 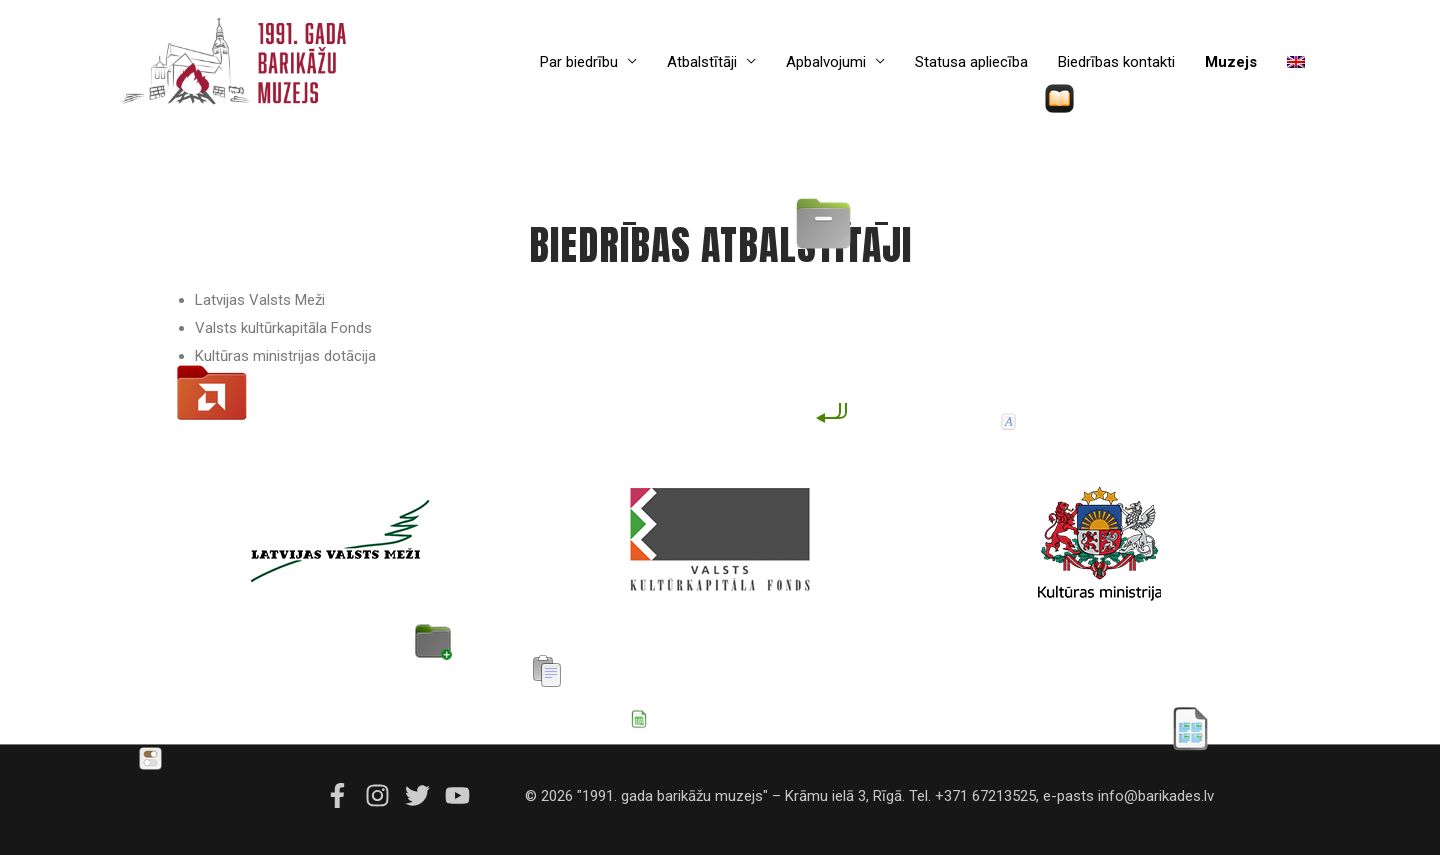 What do you see at coordinates (823, 223) in the screenshot?
I see `open the file manager application` at bounding box center [823, 223].